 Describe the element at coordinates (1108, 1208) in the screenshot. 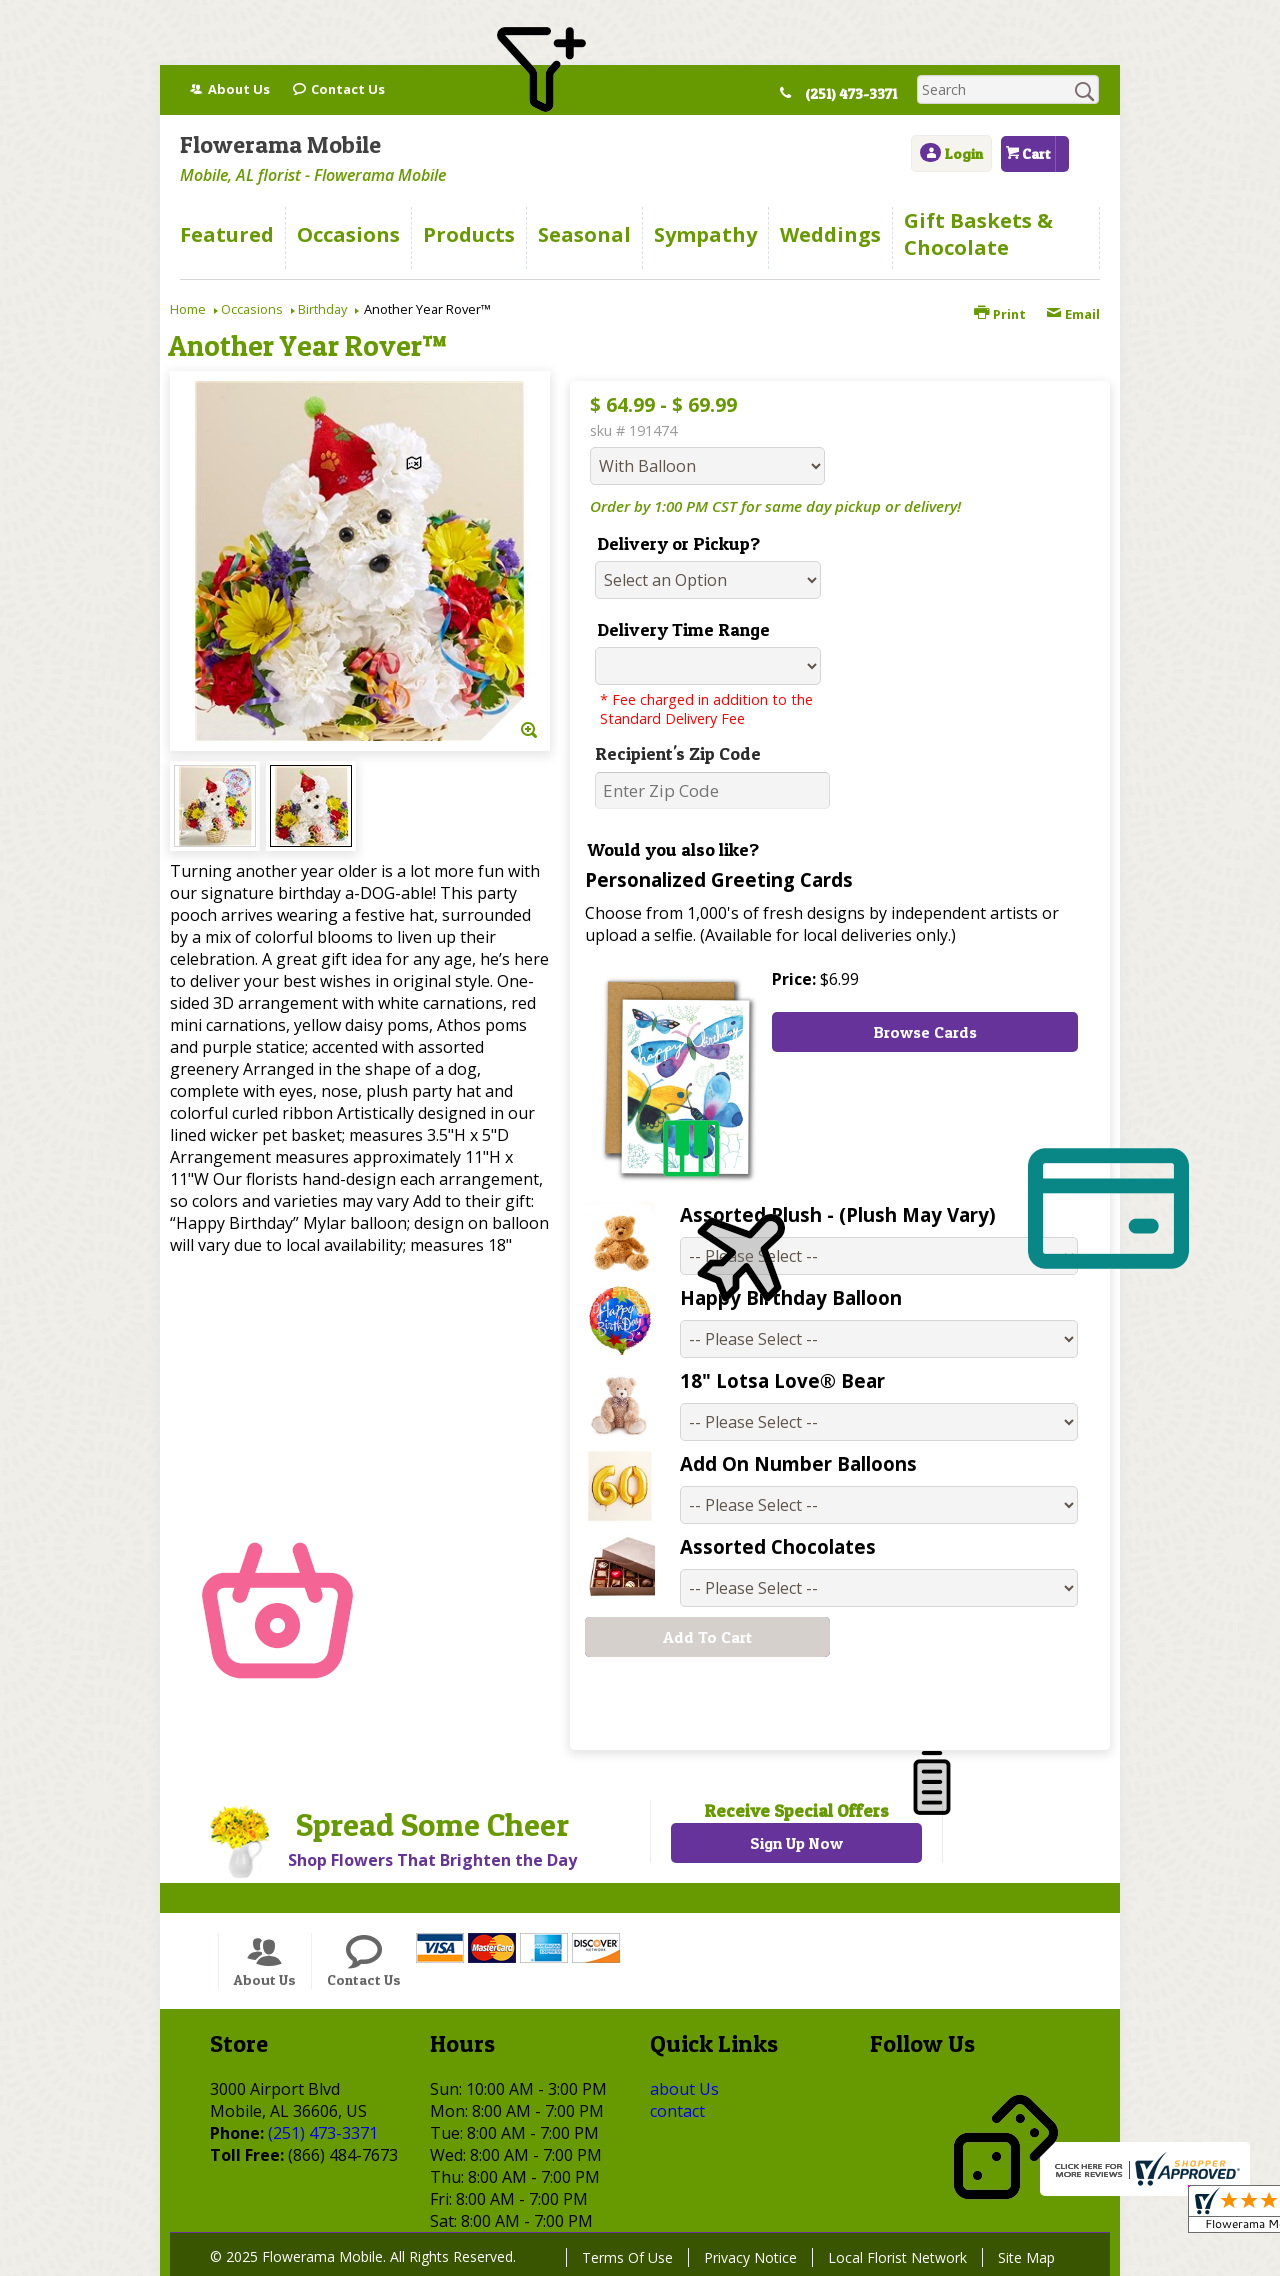

I see `manage payment methods` at that location.